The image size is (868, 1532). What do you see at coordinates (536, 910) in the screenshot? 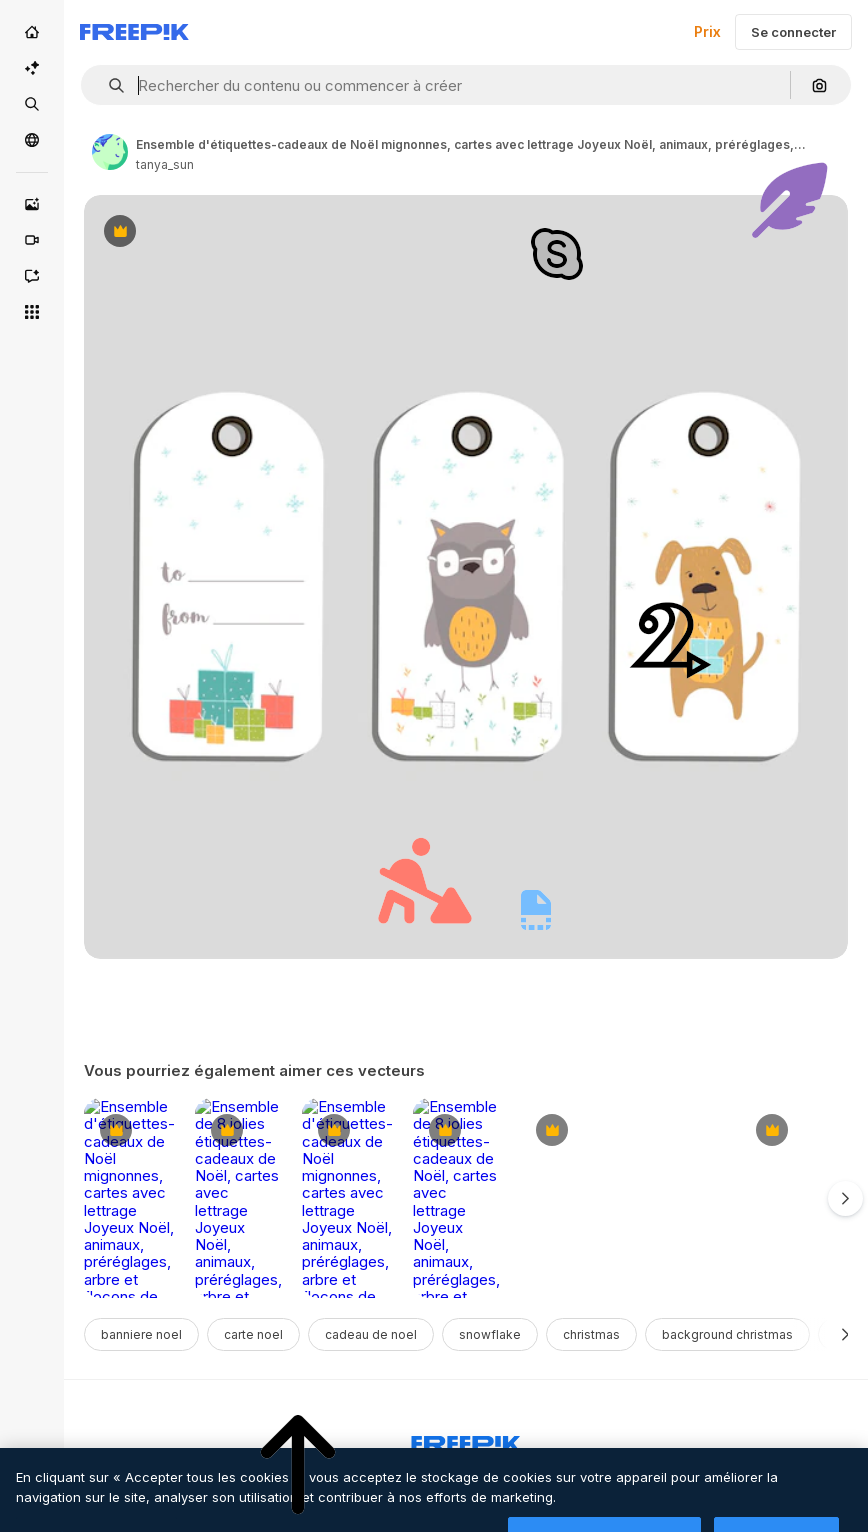
I see `file partially uploaded or in progress` at bounding box center [536, 910].